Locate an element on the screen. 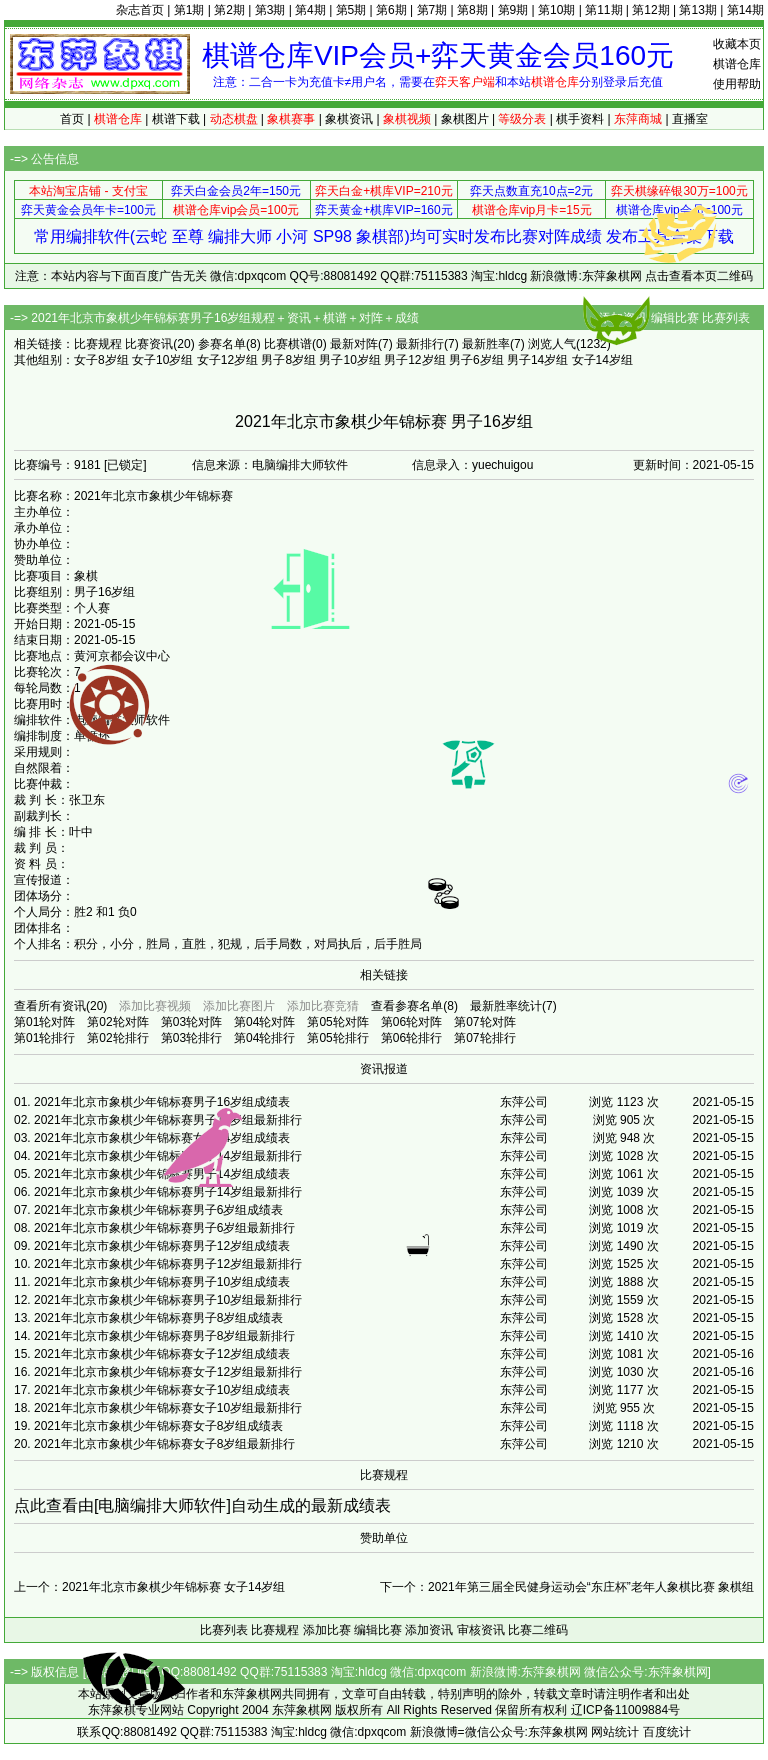 Image resolution: width=768 pixels, height=1760 pixels. enter a room or building is located at coordinates (310, 588).